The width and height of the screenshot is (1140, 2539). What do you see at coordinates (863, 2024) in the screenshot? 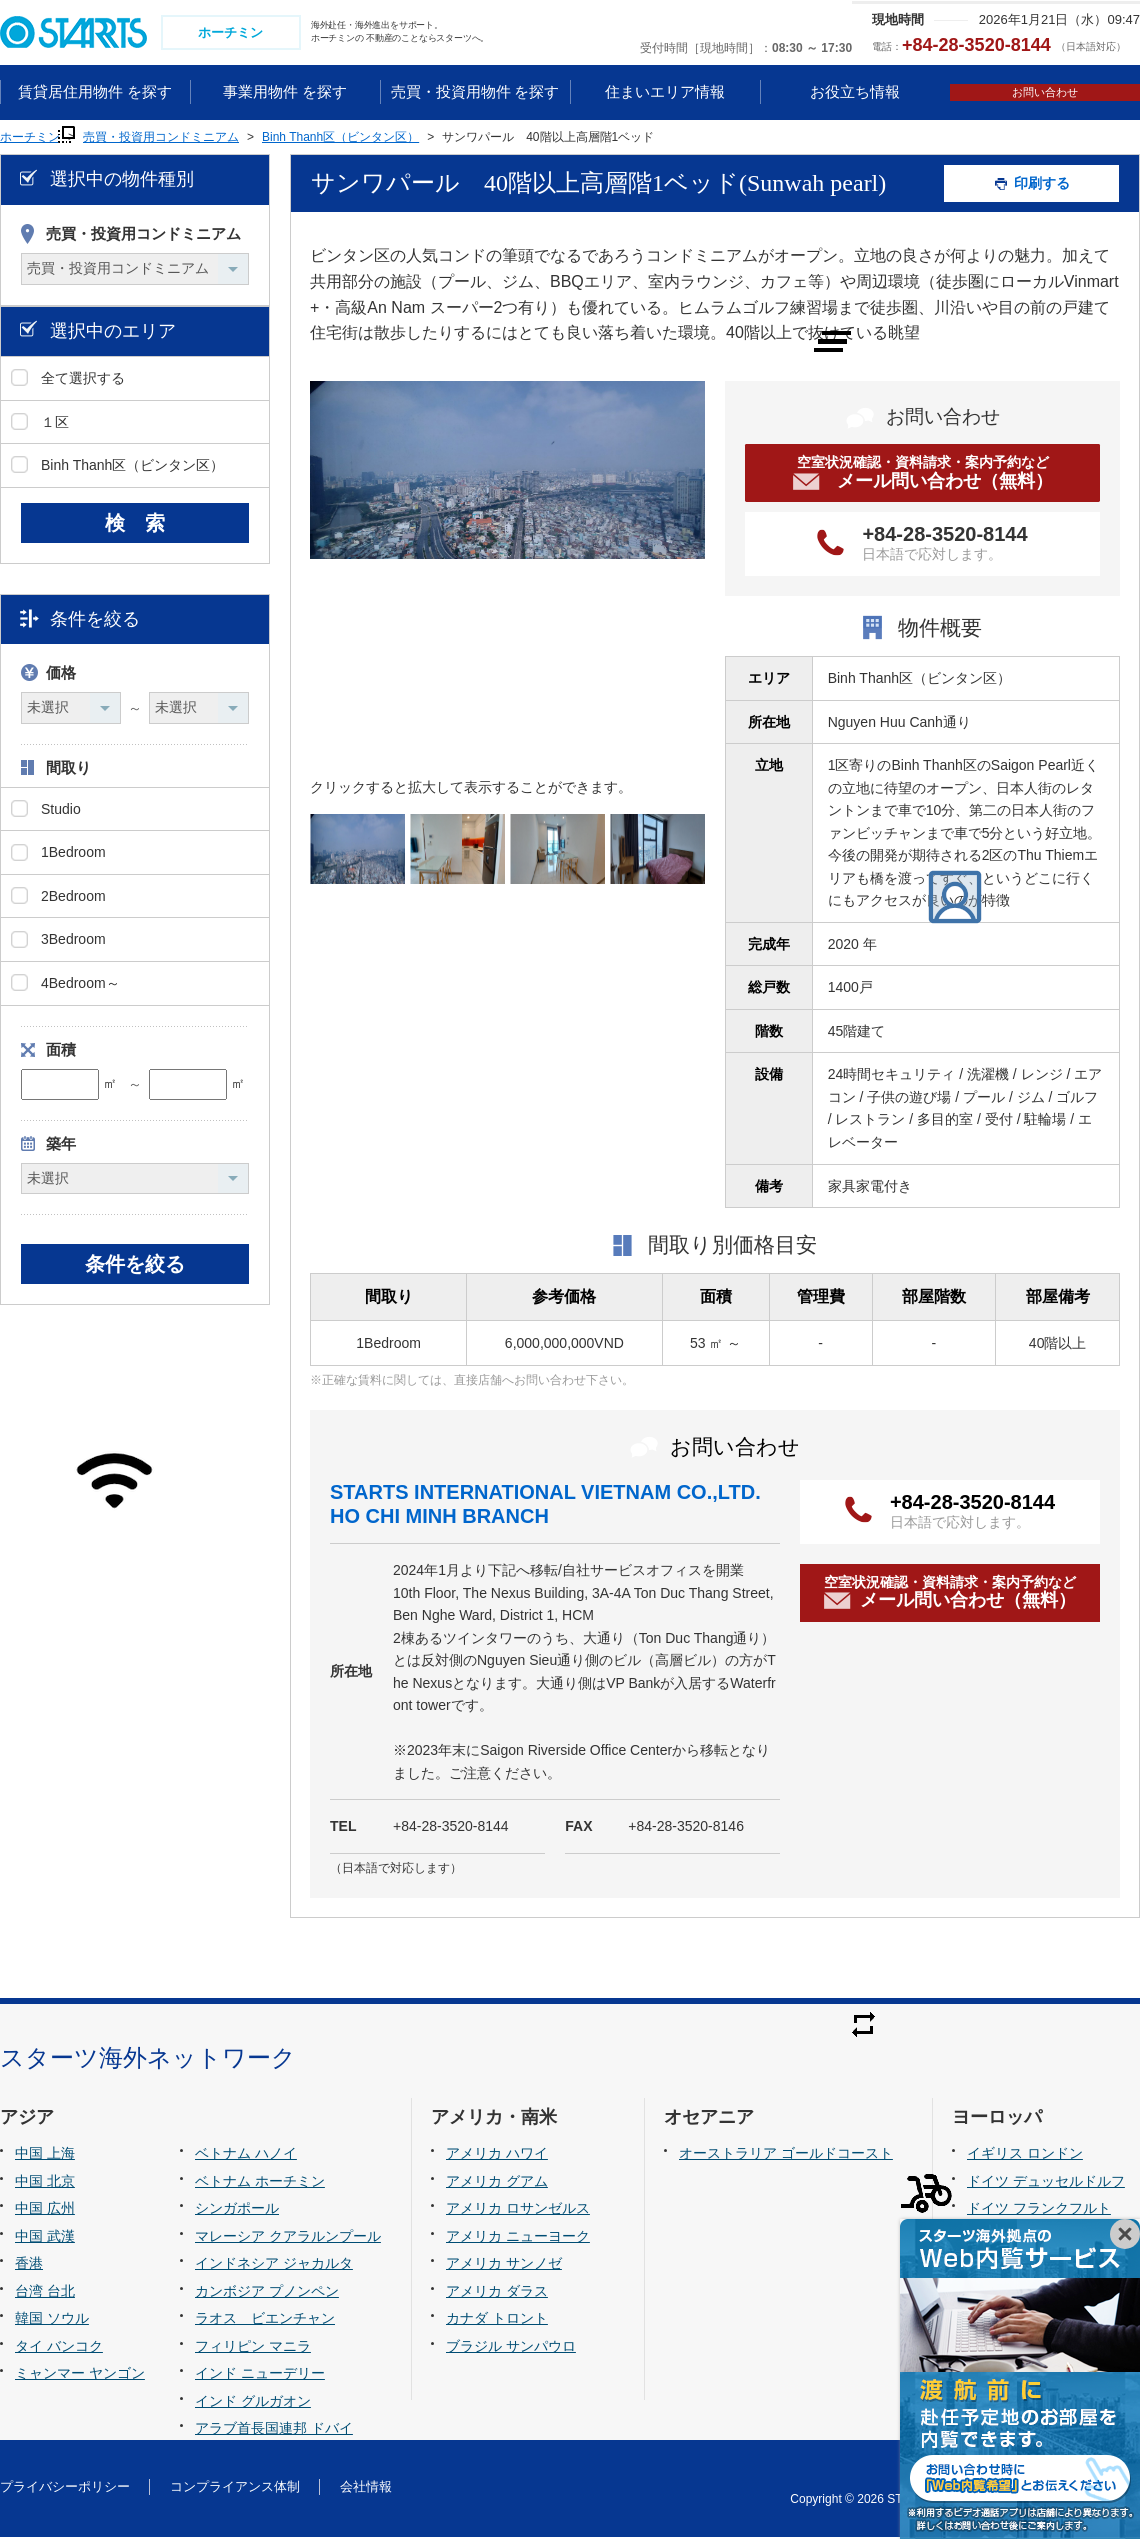
I see `enable repeat mode for media playback` at bounding box center [863, 2024].